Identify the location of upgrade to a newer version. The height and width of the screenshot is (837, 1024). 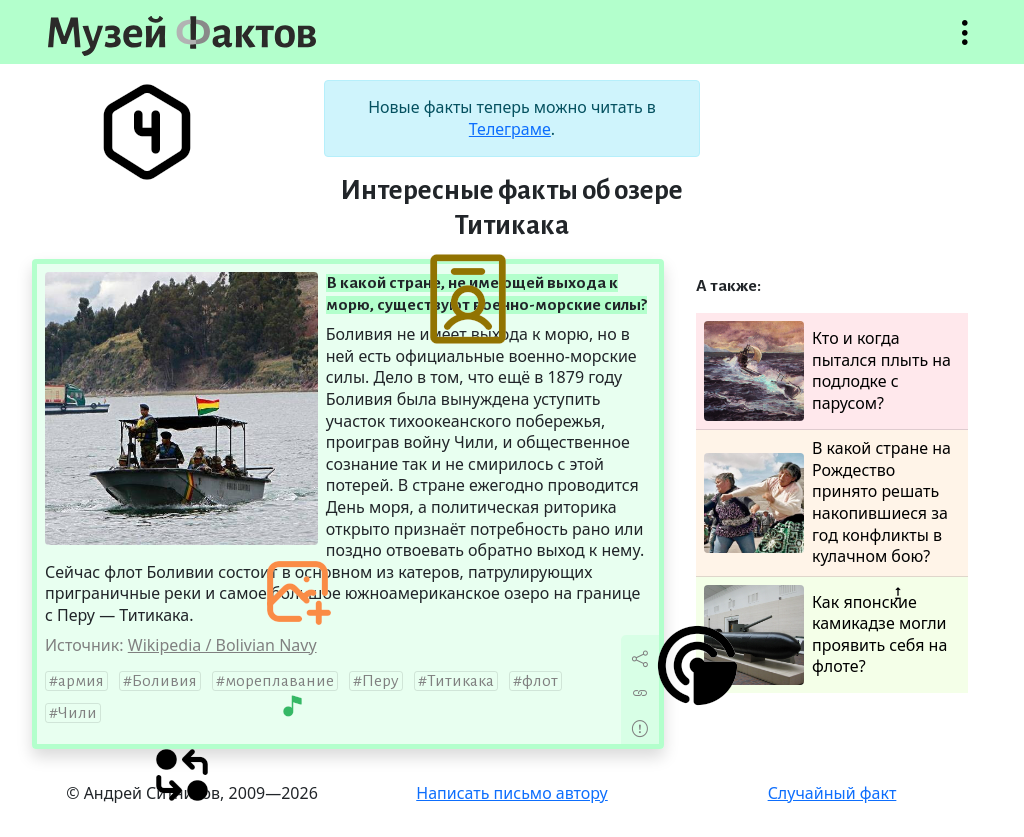
(898, 593).